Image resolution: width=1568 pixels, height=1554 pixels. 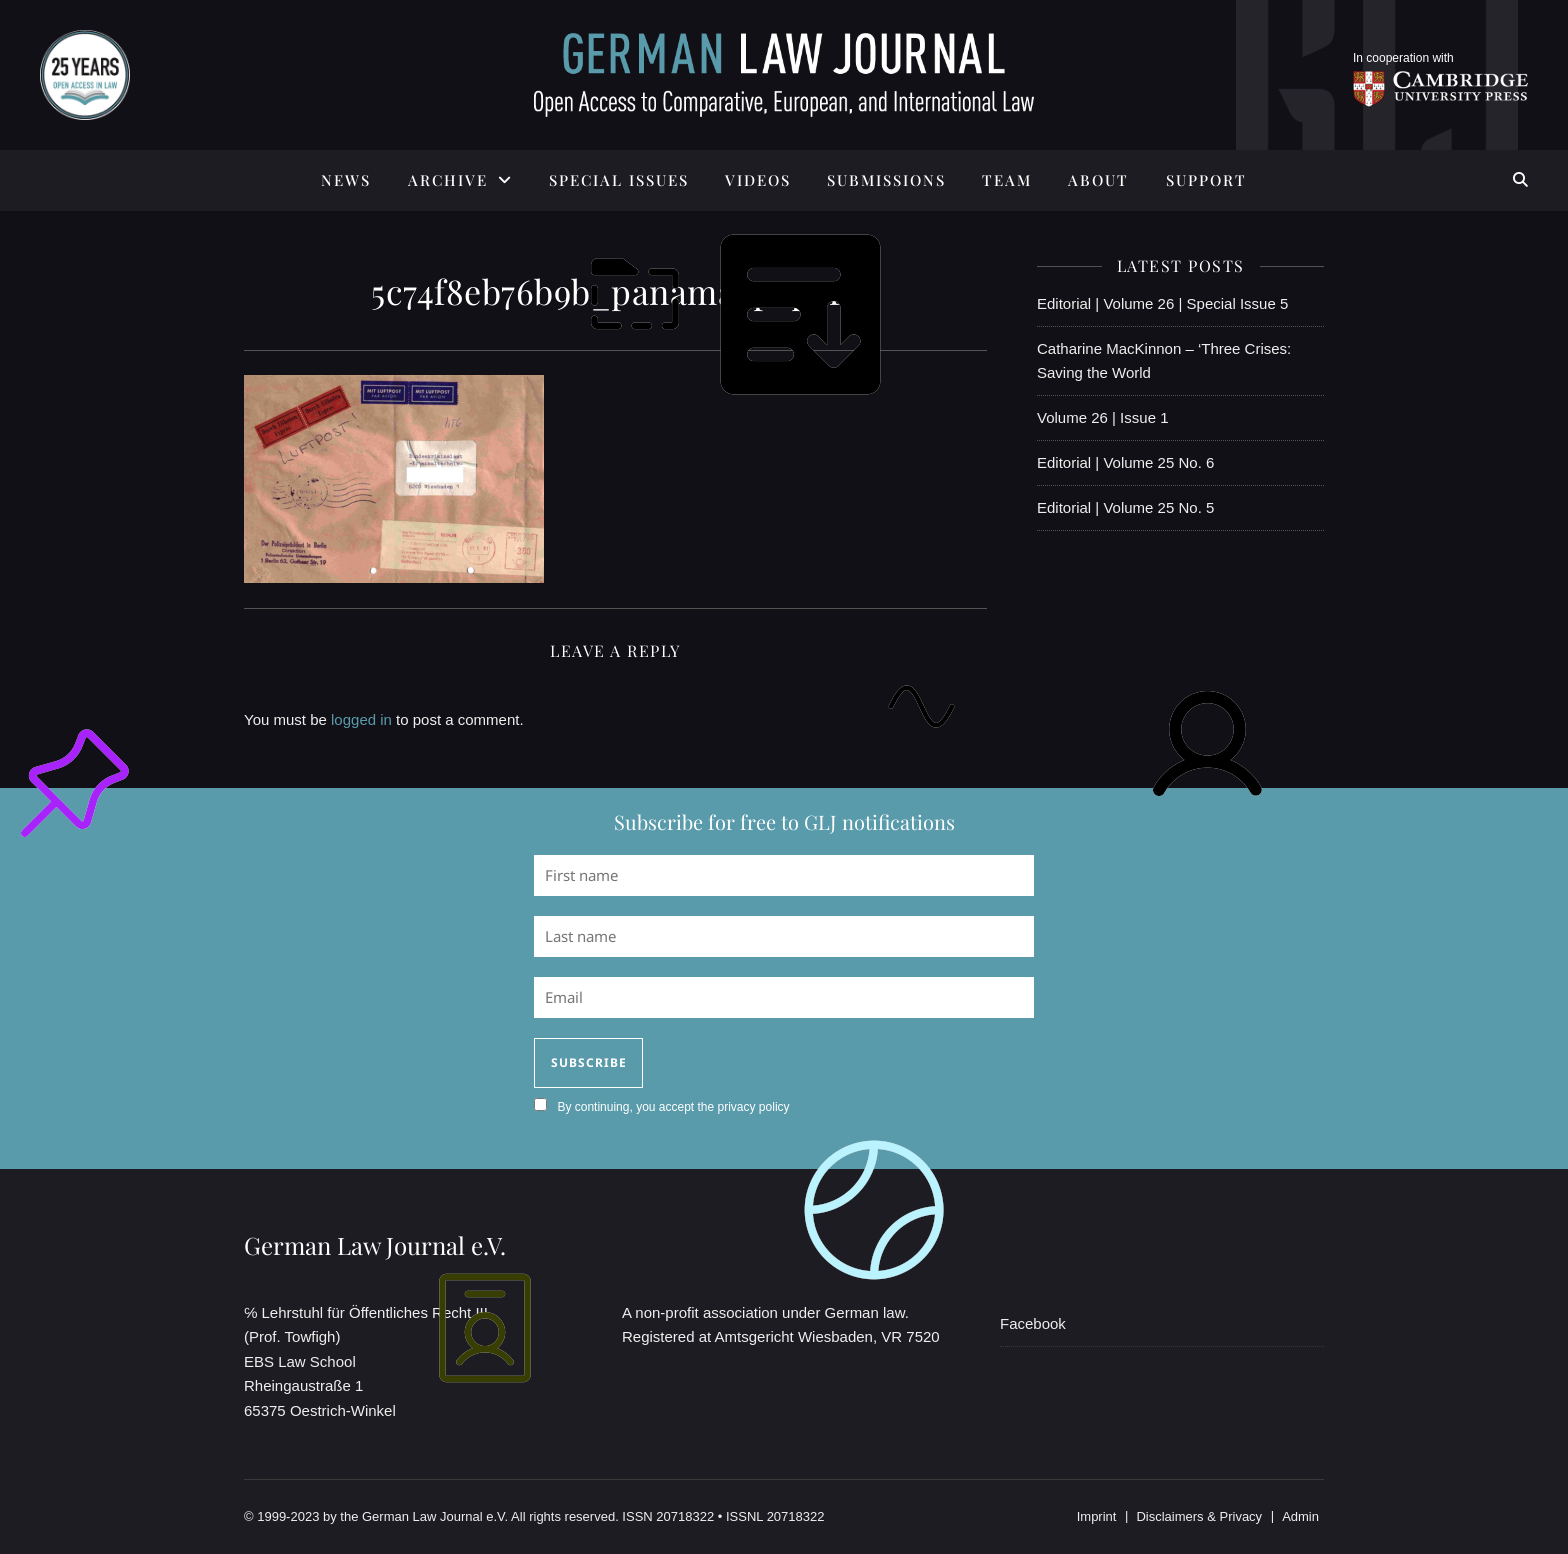 What do you see at coordinates (874, 1210) in the screenshot?
I see `access tennis or sports-related content` at bounding box center [874, 1210].